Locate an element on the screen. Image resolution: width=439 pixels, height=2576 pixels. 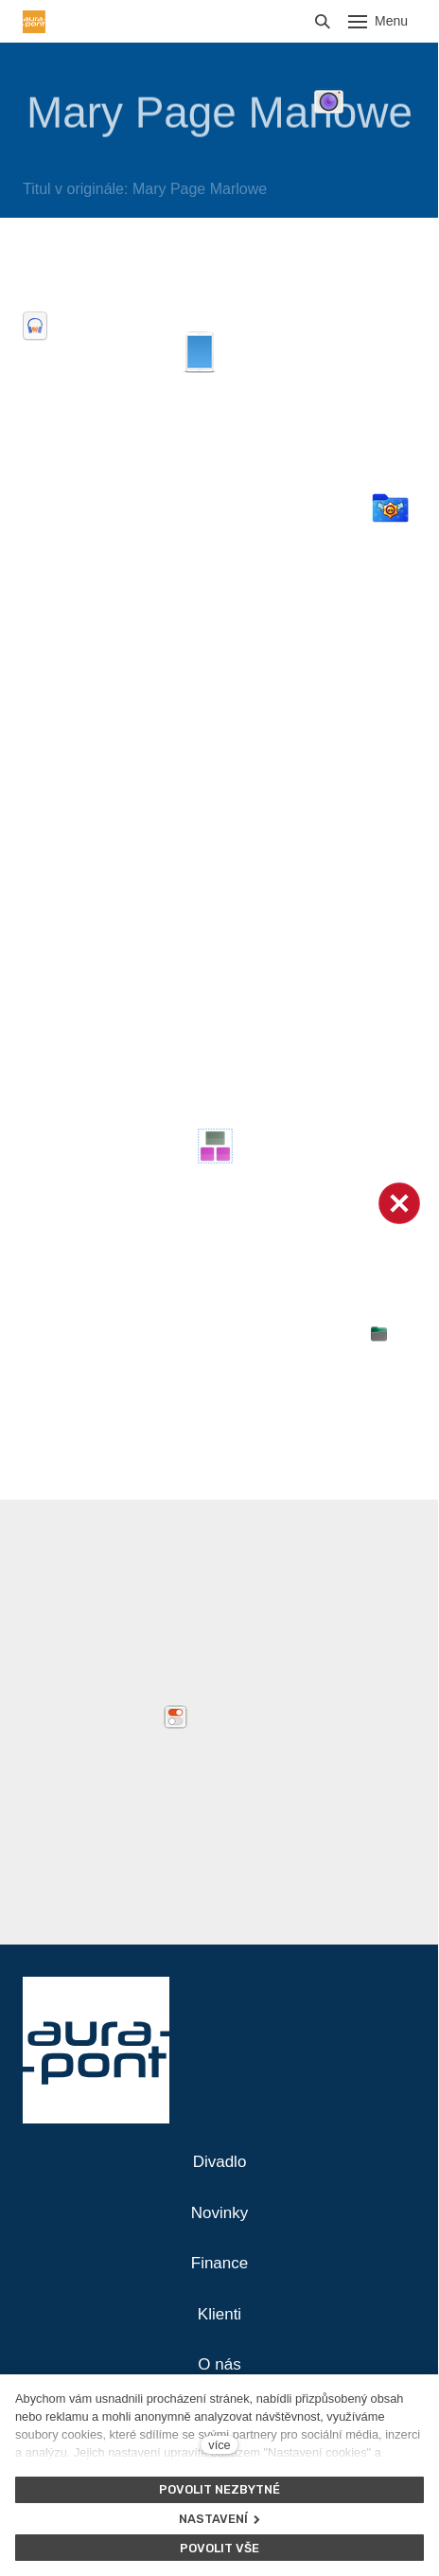
select all items in the current view is located at coordinates (215, 1146).